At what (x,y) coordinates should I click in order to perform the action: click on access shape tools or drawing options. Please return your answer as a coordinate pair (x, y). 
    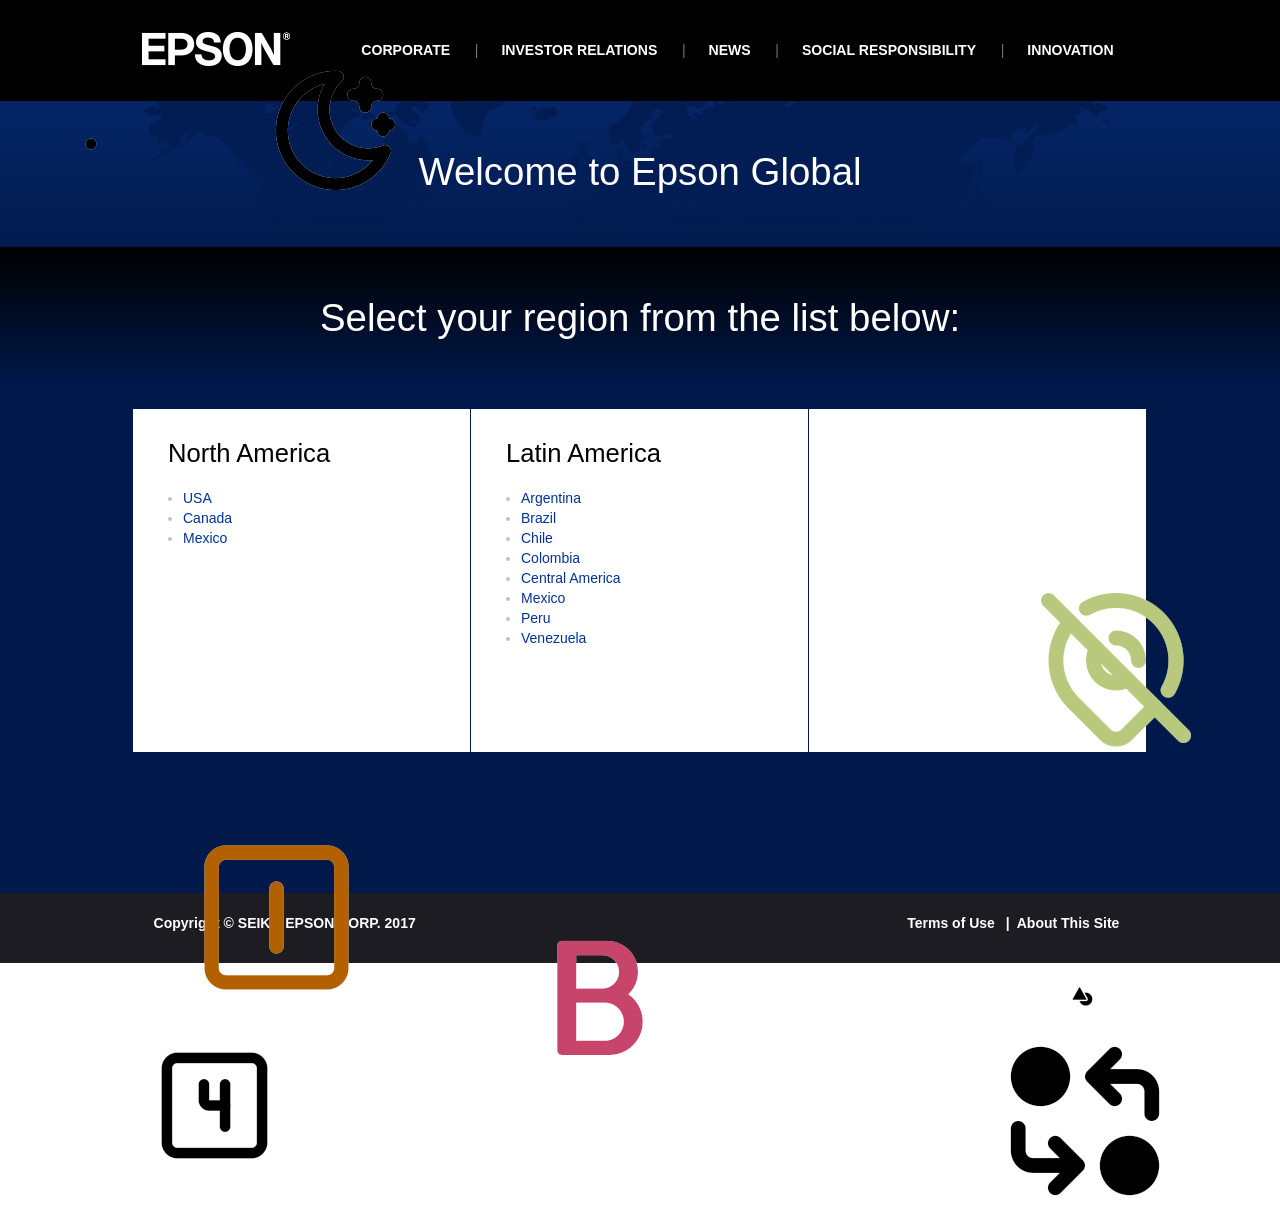
    Looking at the image, I should click on (1082, 996).